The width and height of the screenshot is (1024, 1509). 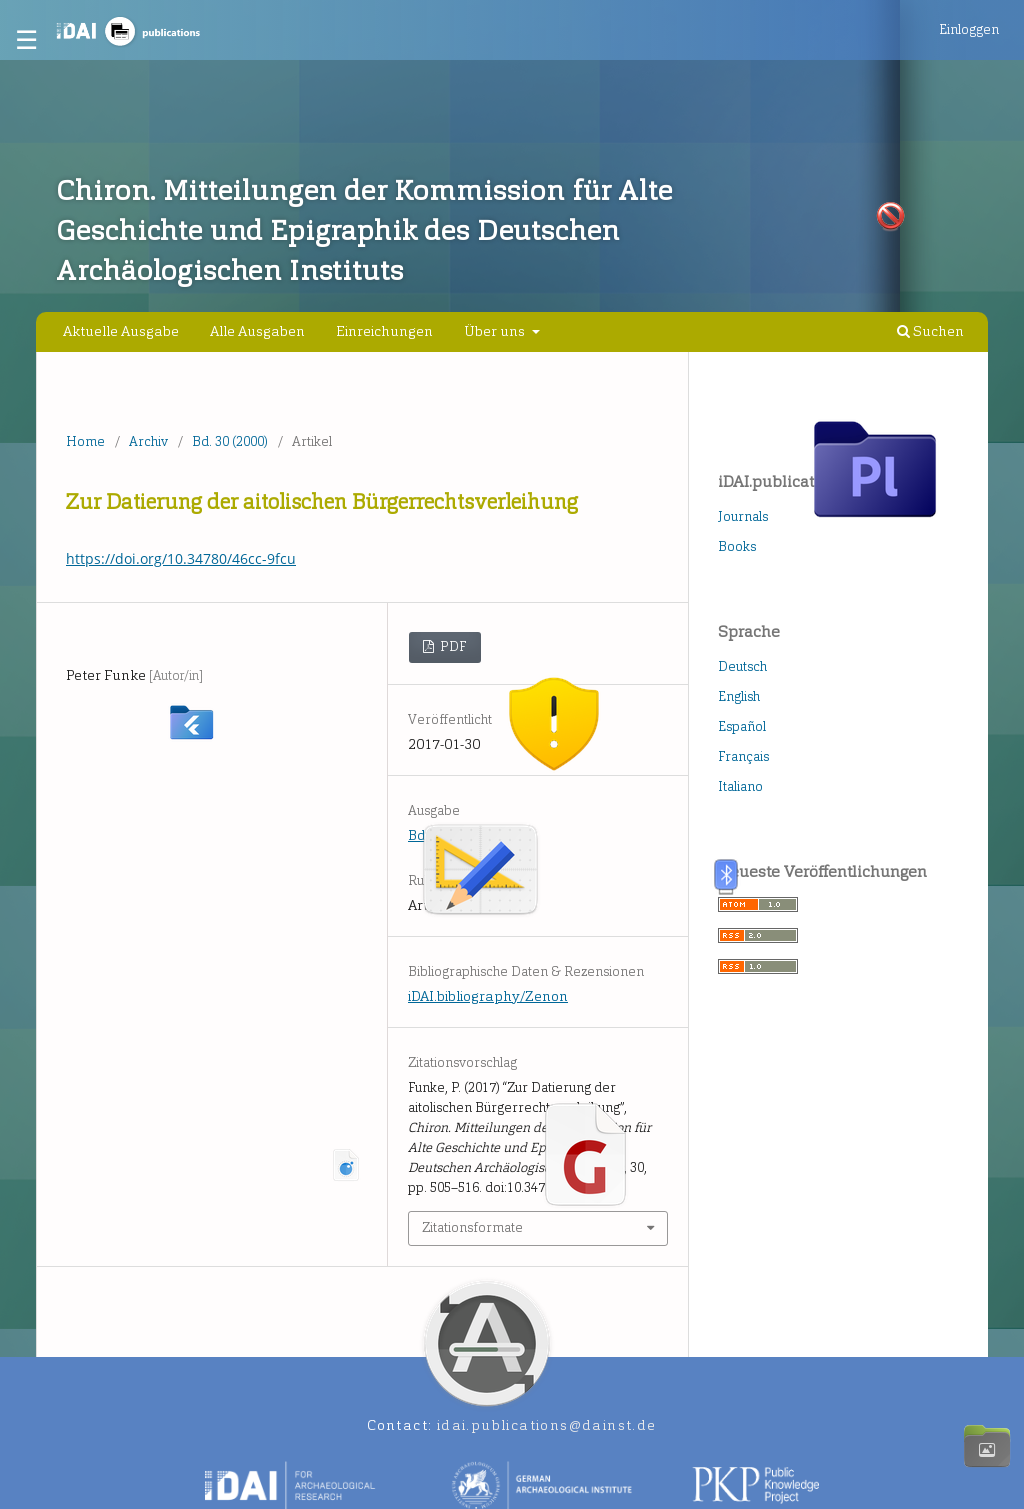 What do you see at coordinates (890, 214) in the screenshot?
I see `delete selected item` at bounding box center [890, 214].